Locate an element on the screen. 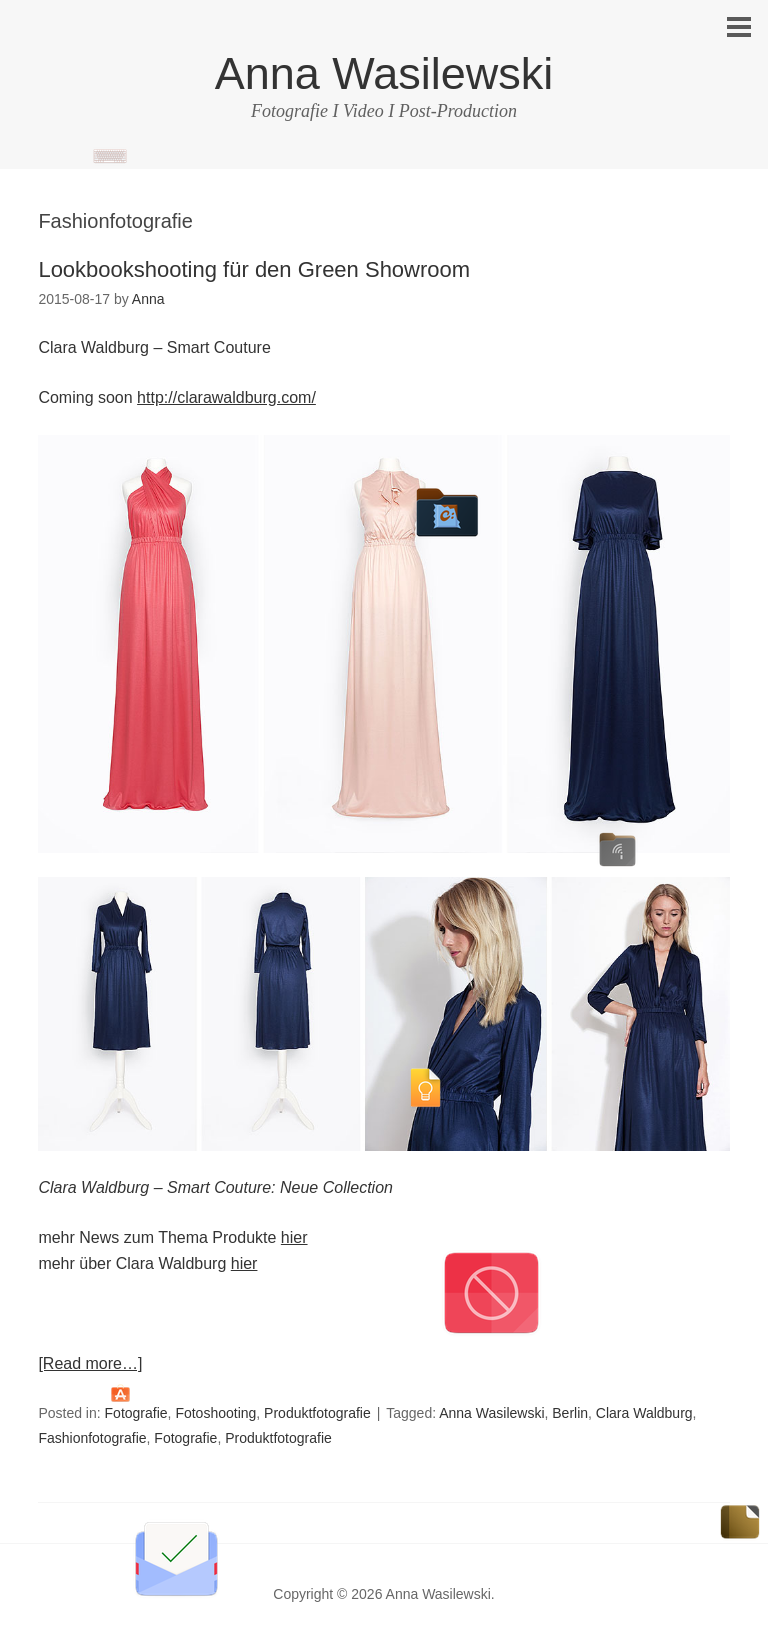 The width and height of the screenshot is (768, 1644). open a google keep note file is located at coordinates (425, 1088).